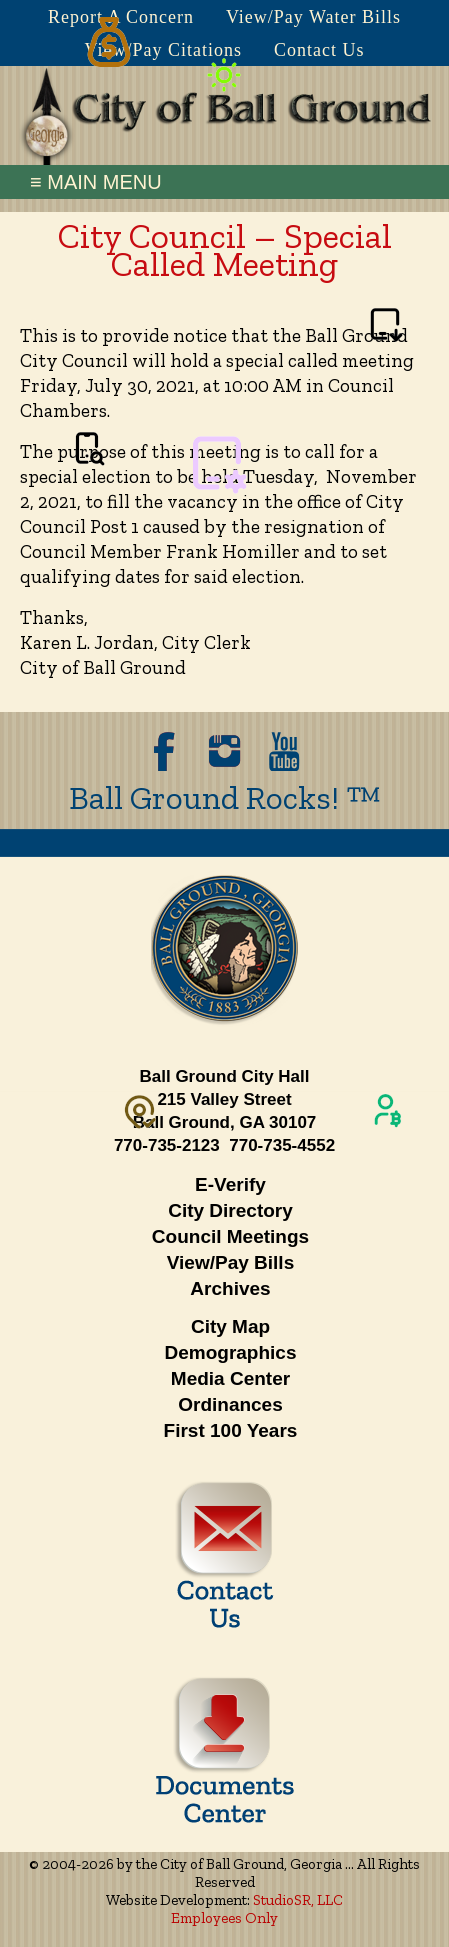  What do you see at coordinates (217, 463) in the screenshot?
I see `access tablet device settings` at bounding box center [217, 463].